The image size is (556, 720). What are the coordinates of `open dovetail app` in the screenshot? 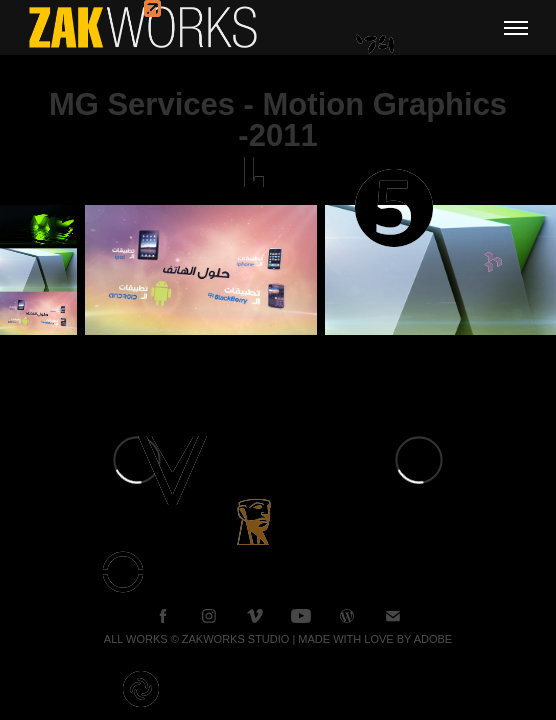 It's located at (493, 262).